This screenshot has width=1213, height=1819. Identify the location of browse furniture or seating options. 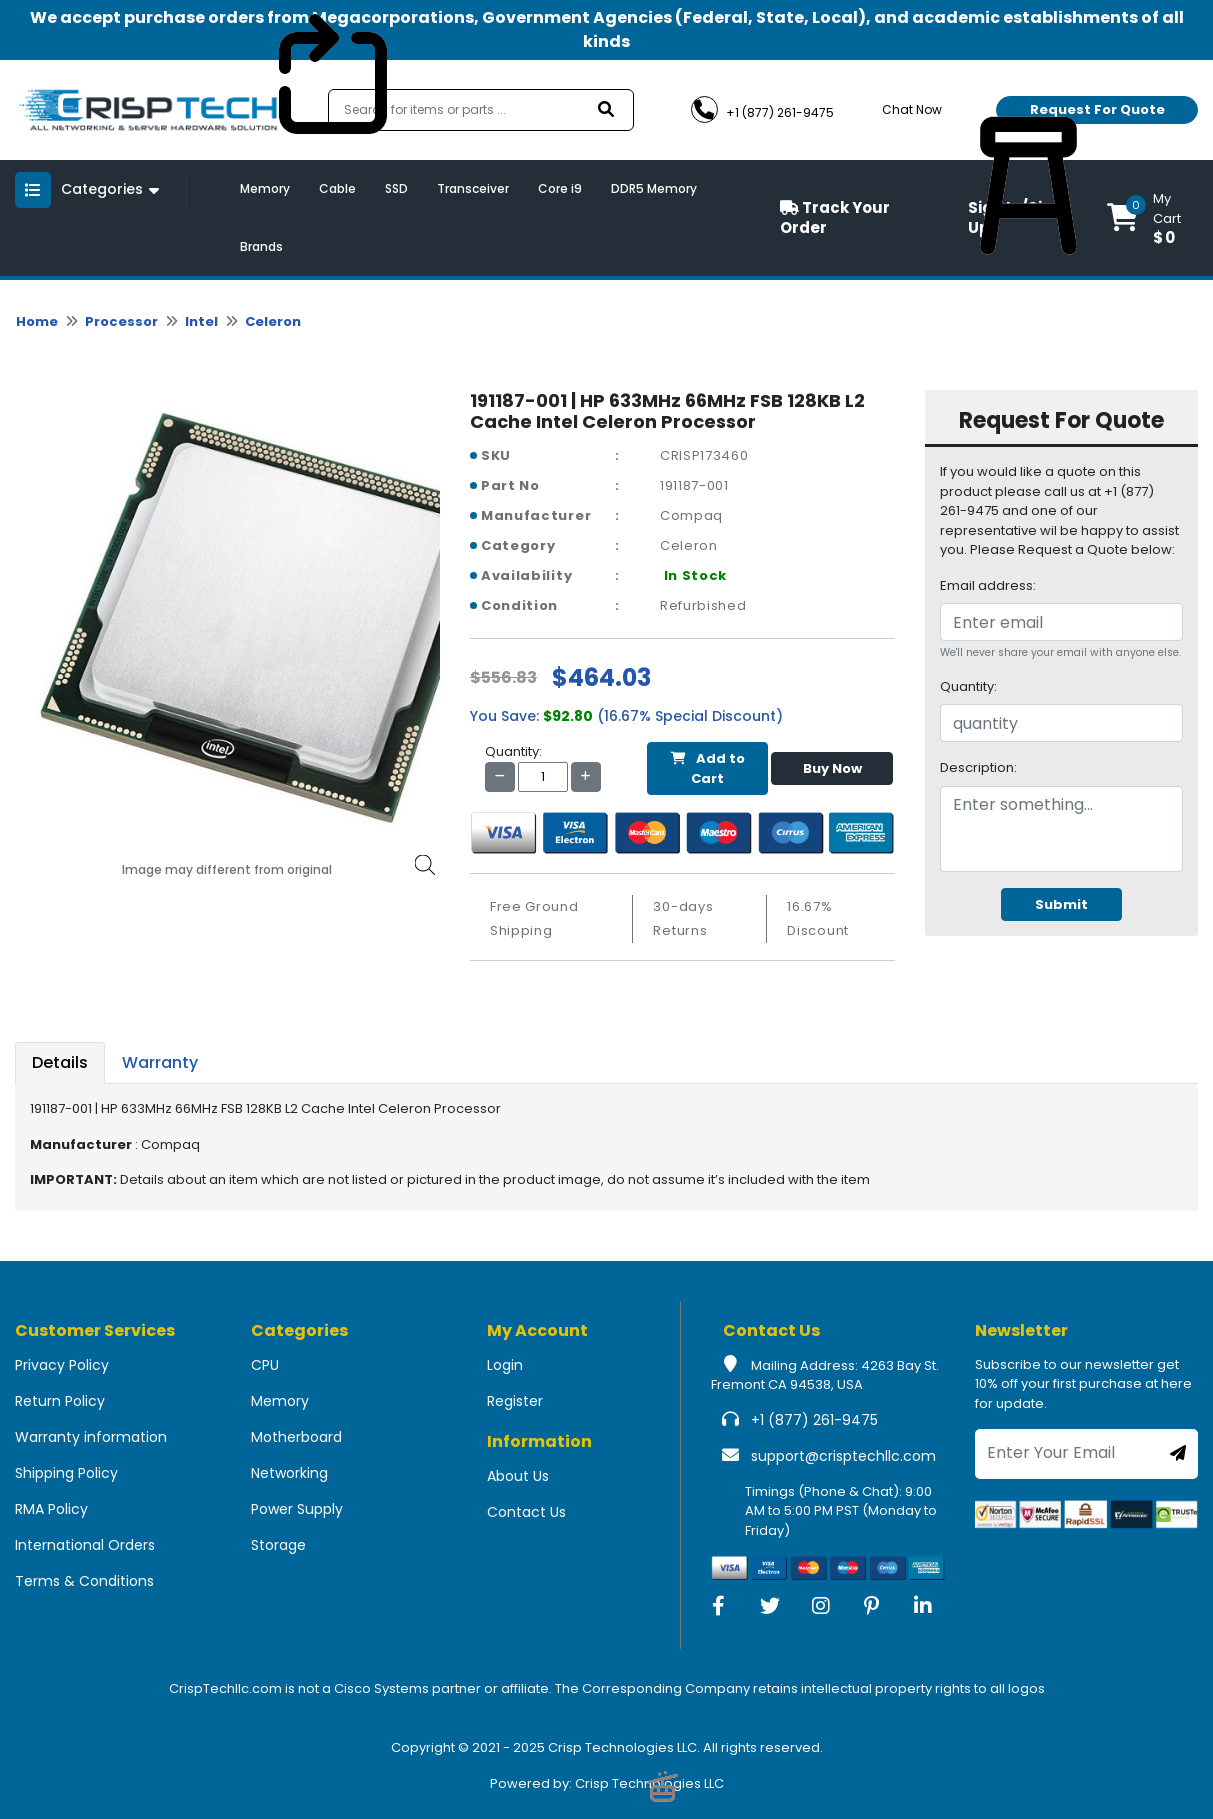
(1028, 185).